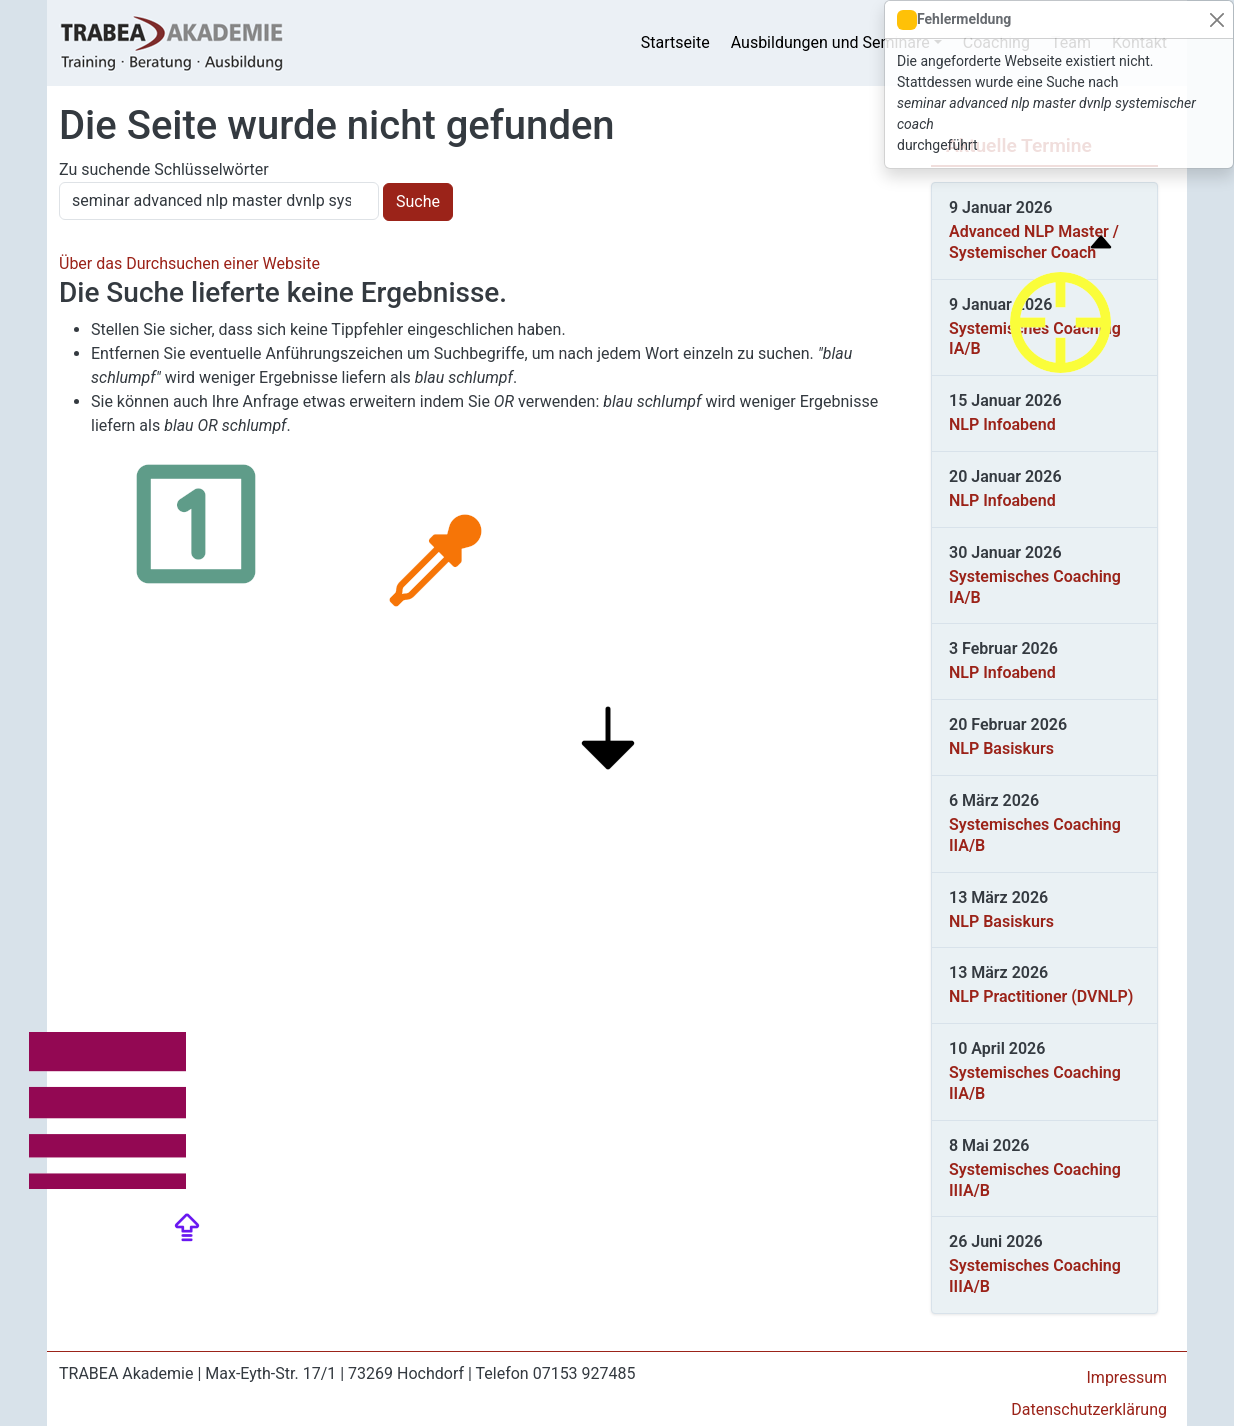 The image size is (1234, 1426). Describe the element at coordinates (187, 1227) in the screenshot. I see `upload multiple files or items` at that location.